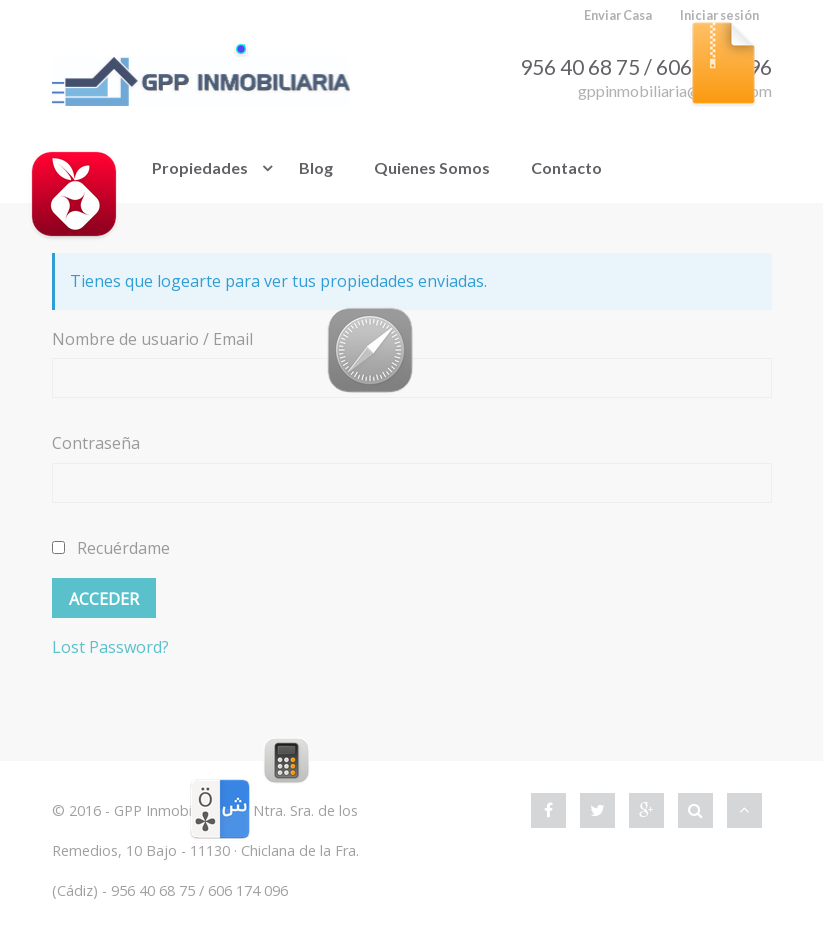 The image size is (823, 941). What do you see at coordinates (241, 49) in the screenshot?
I see `open mercury browser app` at bounding box center [241, 49].